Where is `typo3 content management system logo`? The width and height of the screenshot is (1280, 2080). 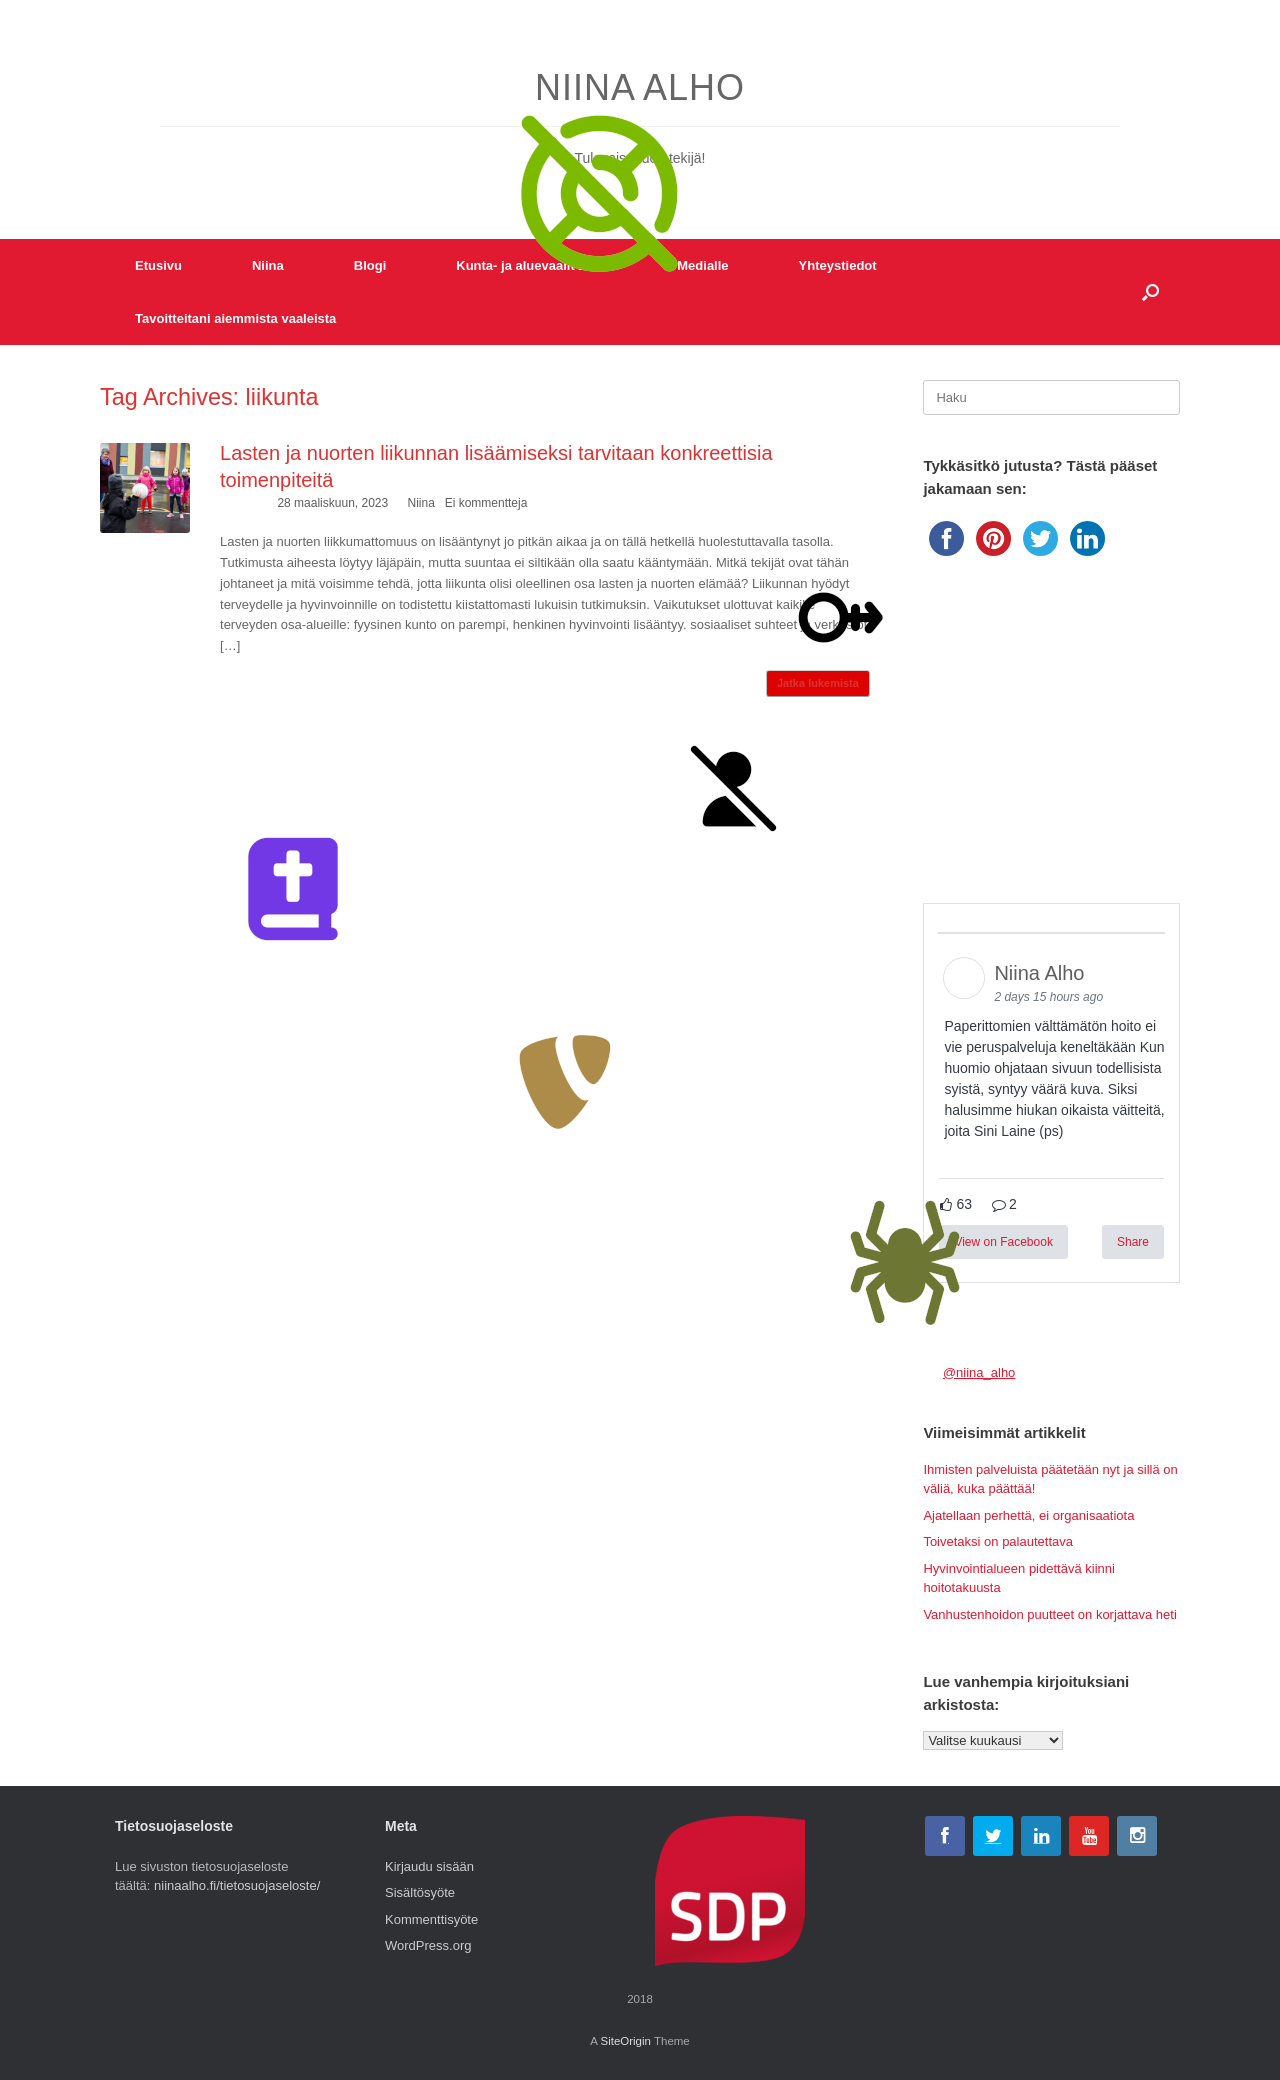 typo3 content management system logo is located at coordinates (565, 1082).